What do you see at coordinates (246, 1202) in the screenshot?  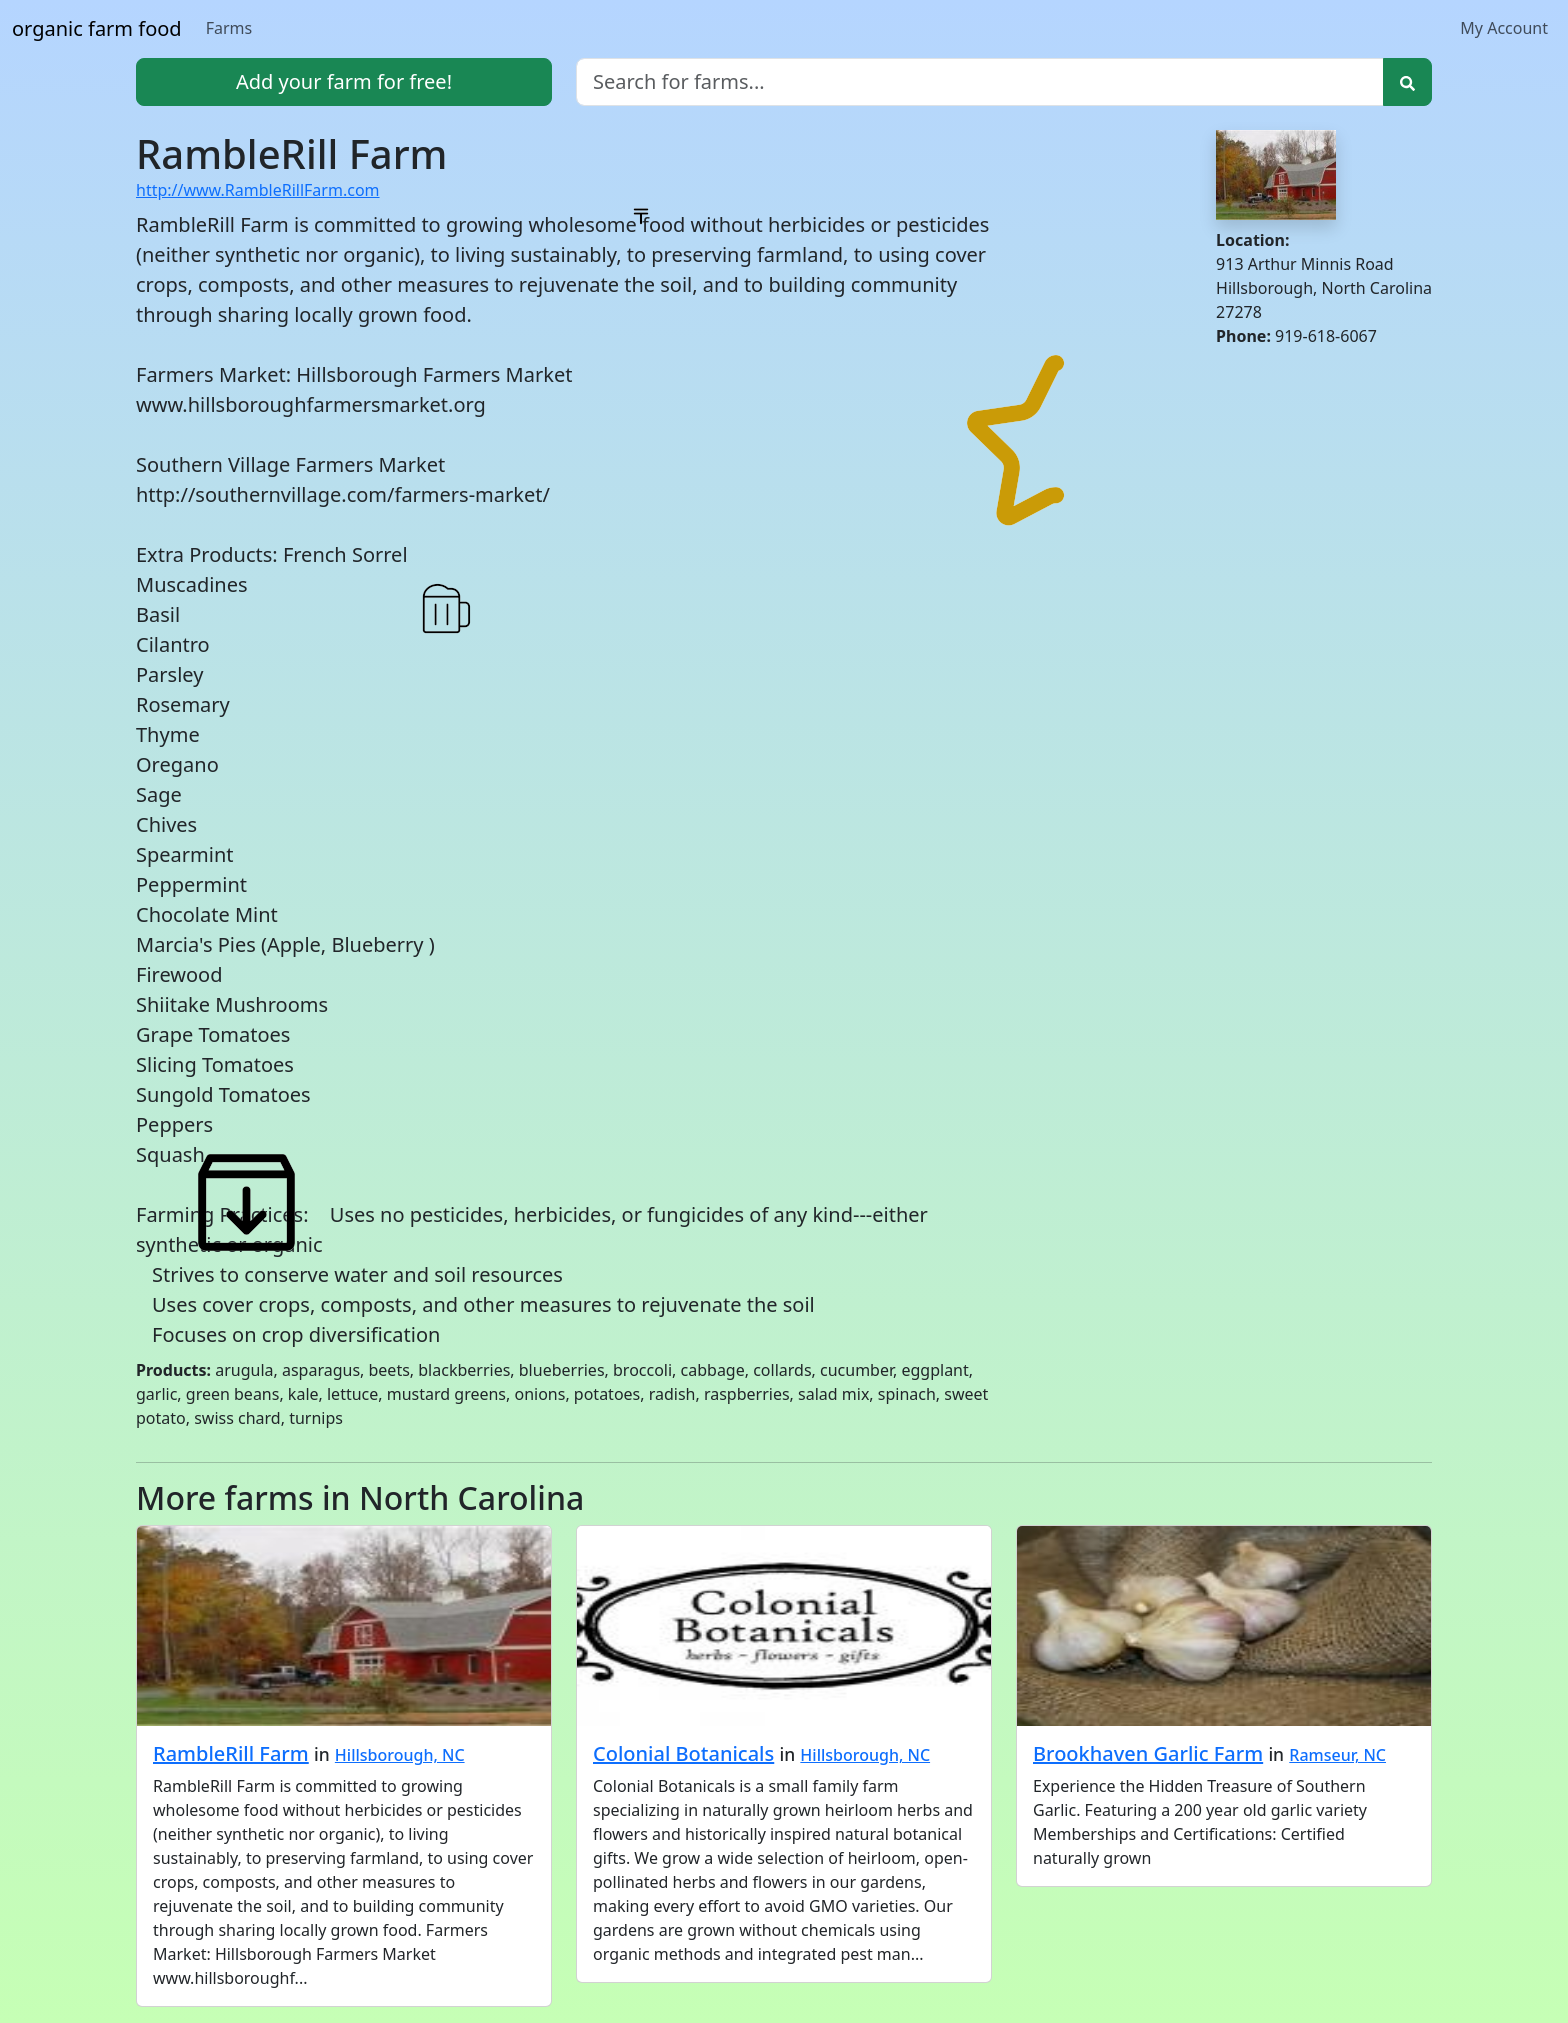 I see `download to storage or archive` at bounding box center [246, 1202].